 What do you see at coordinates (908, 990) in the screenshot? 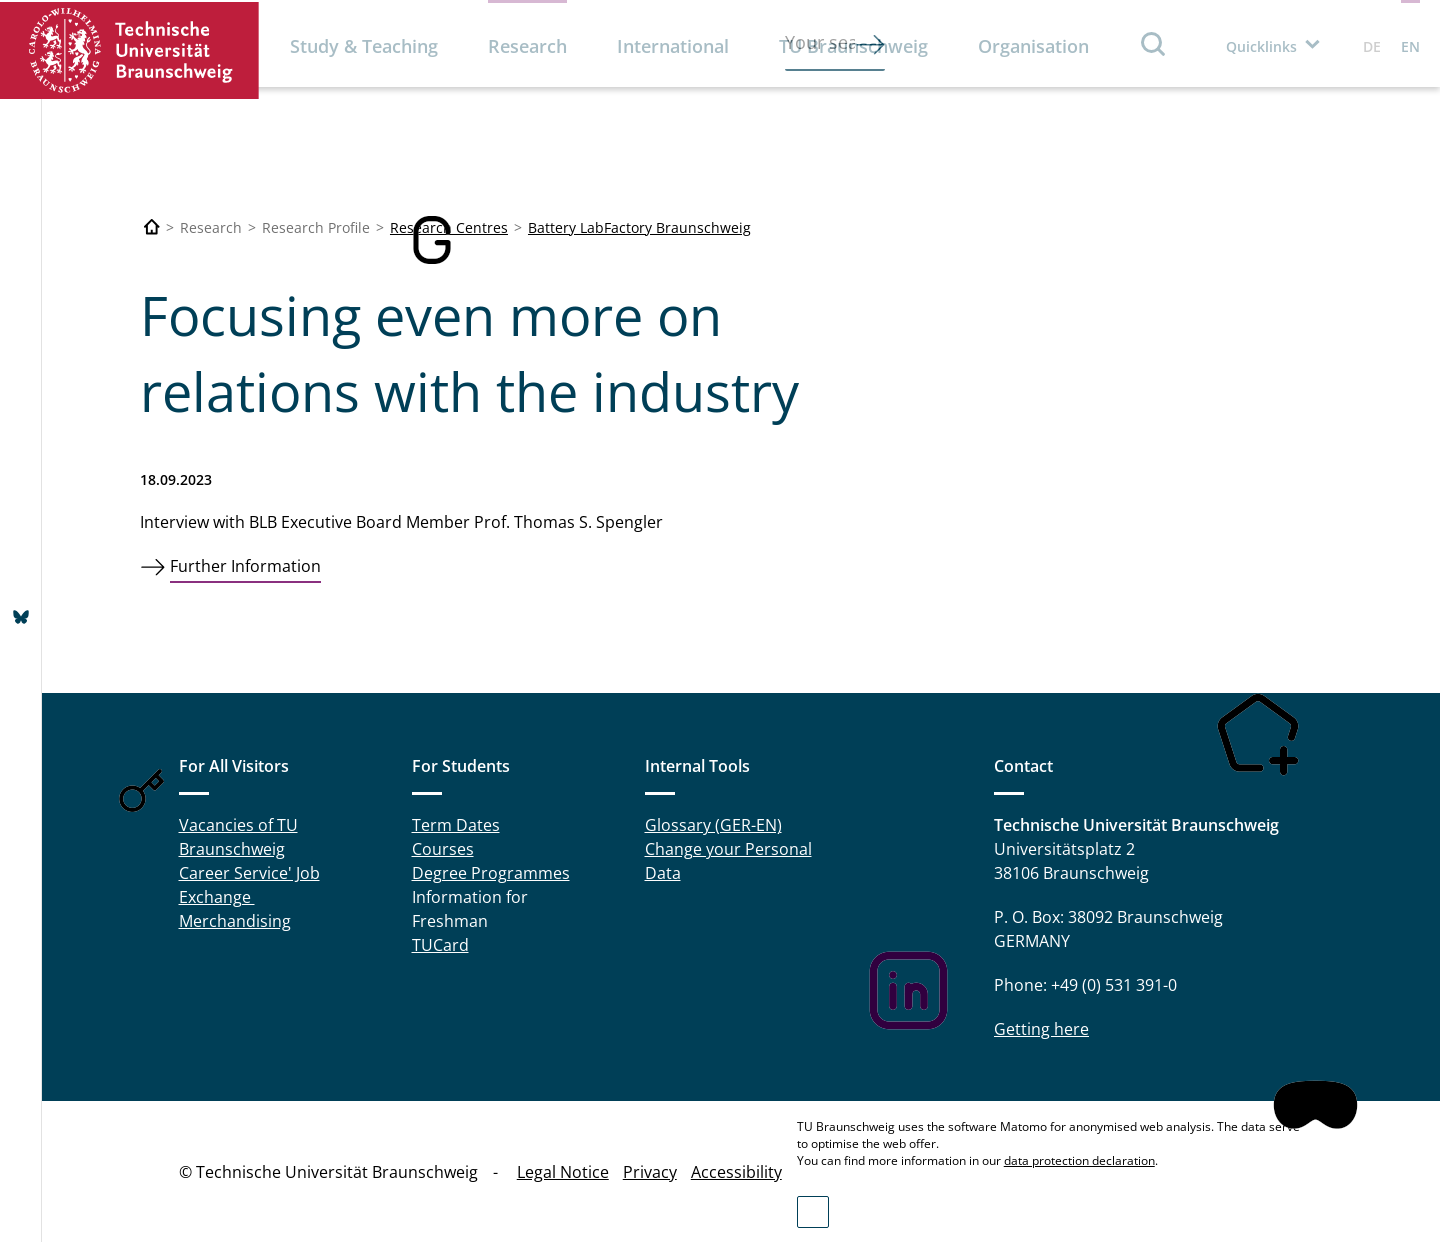
I see `connect with LinkedIn` at bounding box center [908, 990].